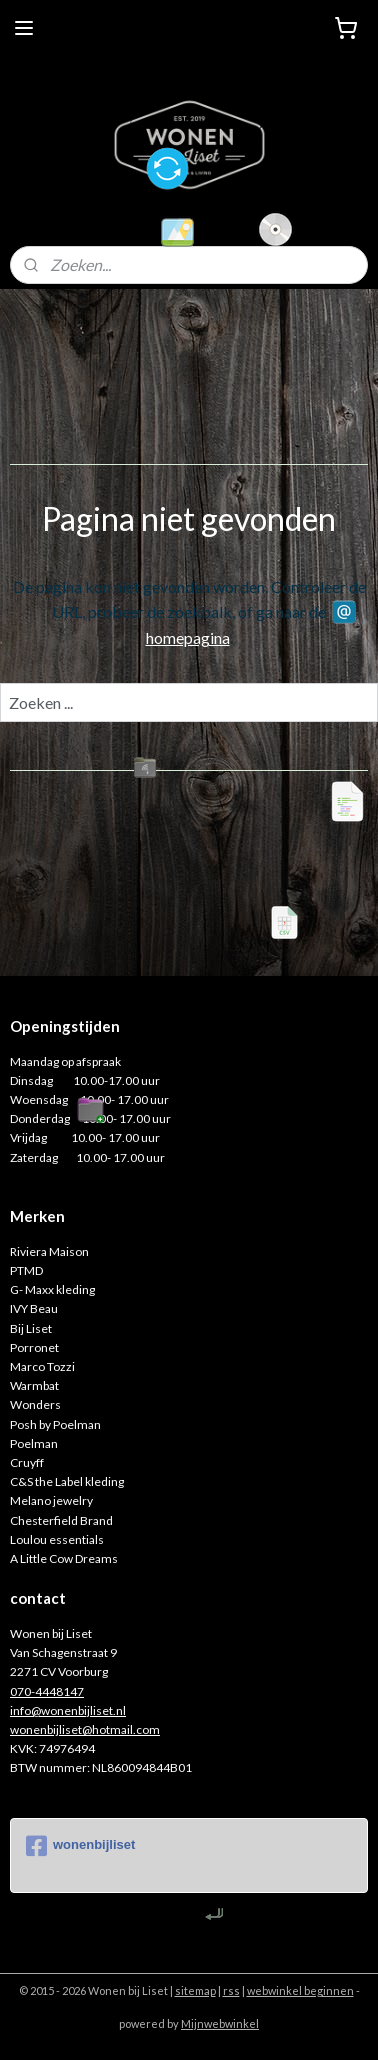 The image size is (378, 2060). What do you see at coordinates (214, 1913) in the screenshot?
I see `reply to all recipients in an email thread` at bounding box center [214, 1913].